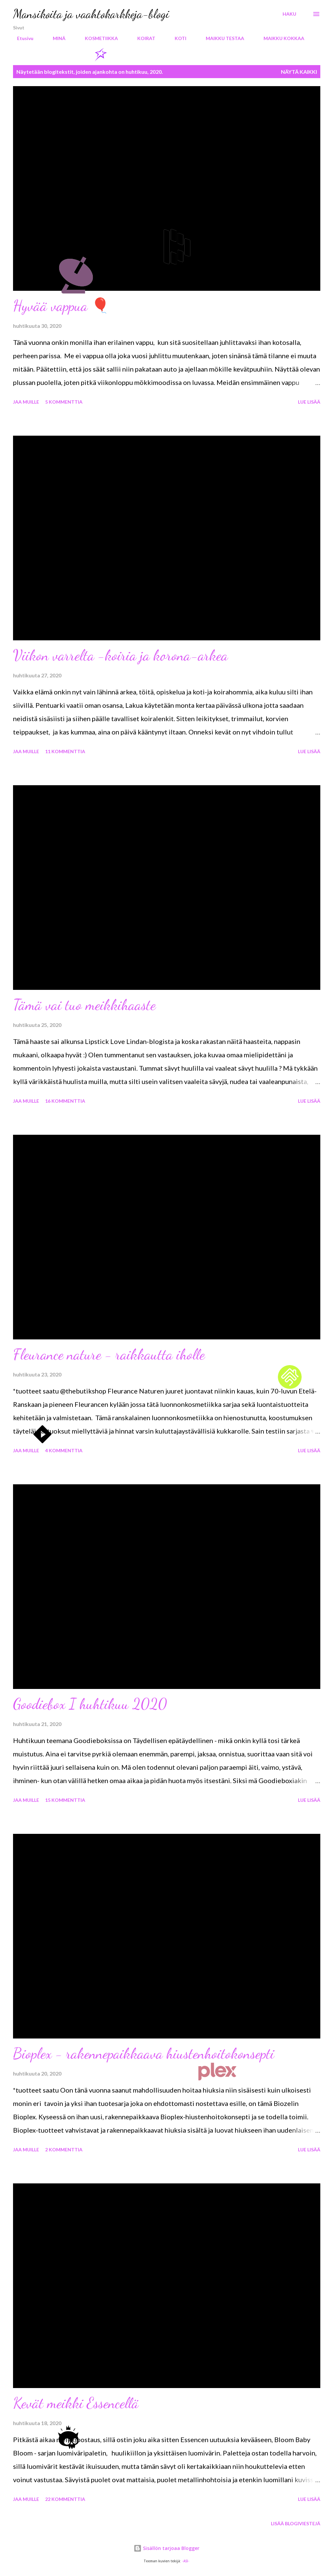  What do you see at coordinates (76, 275) in the screenshot?
I see `access radar or scanning features` at bounding box center [76, 275].